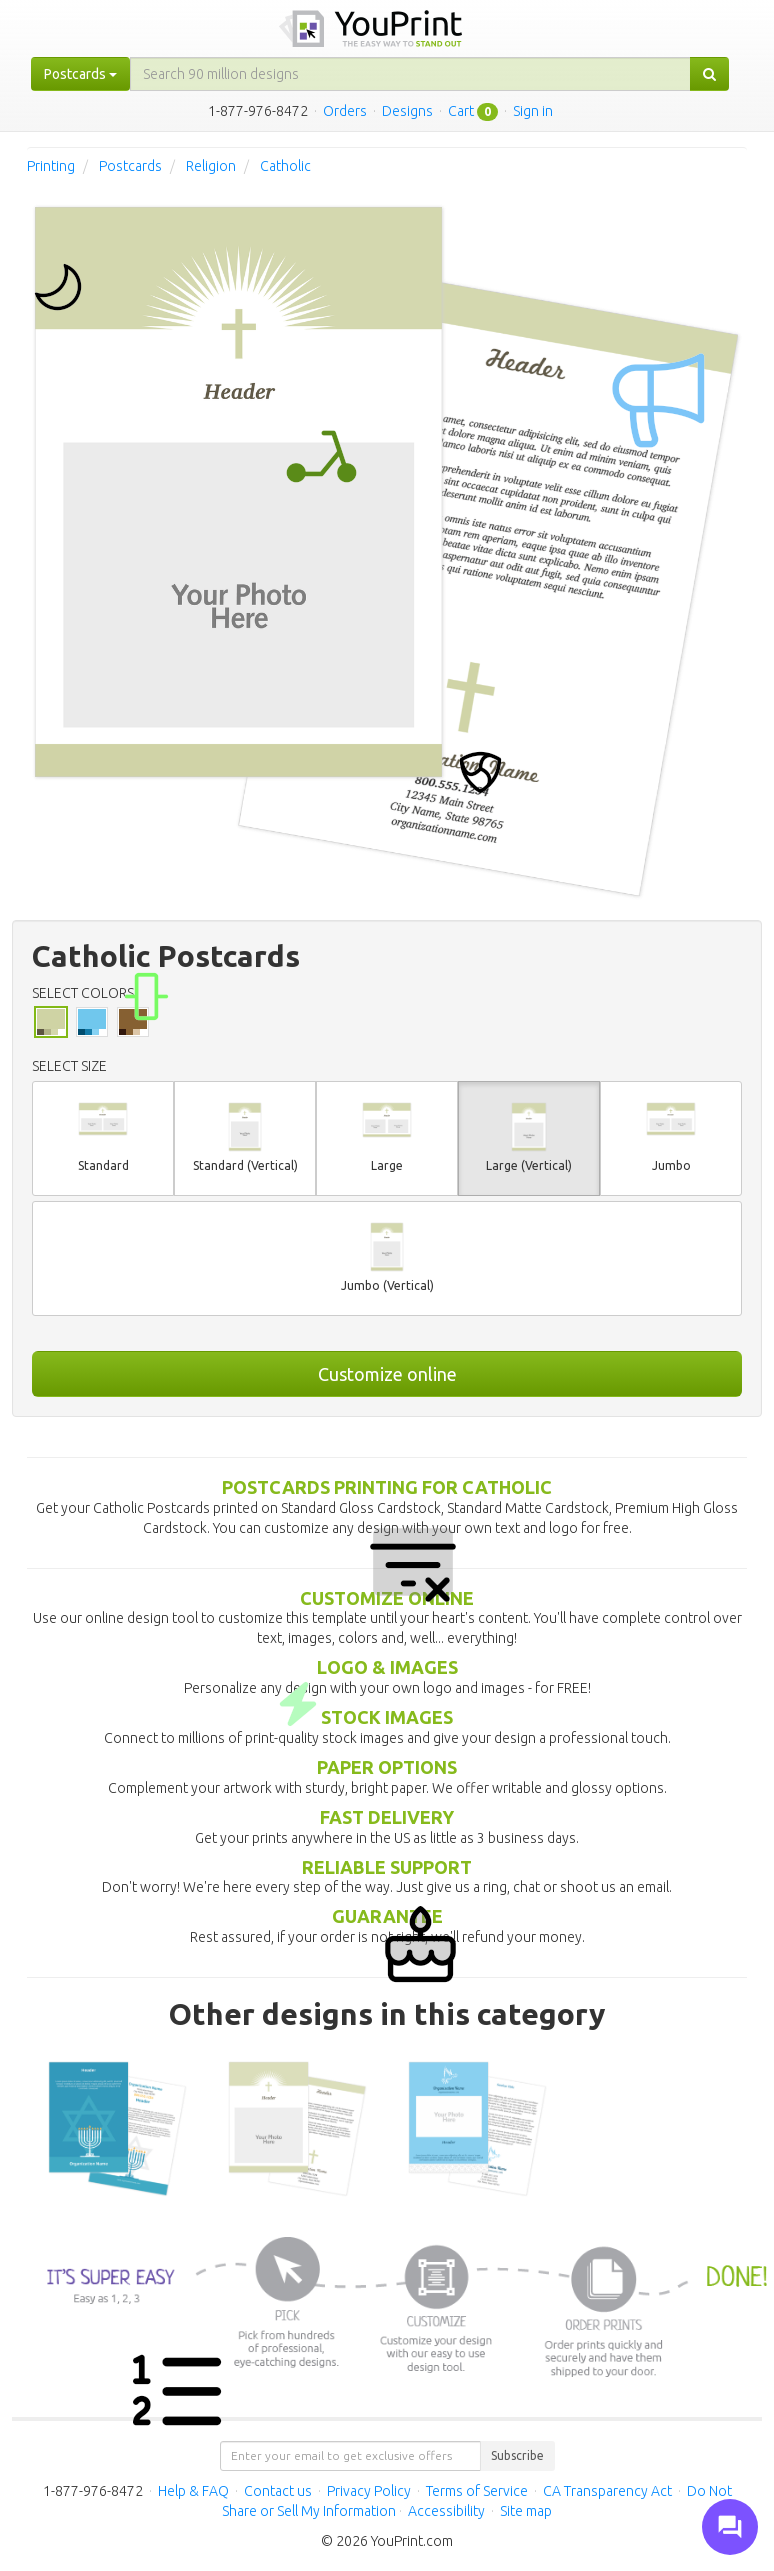  I want to click on view birthday or celebration notifications, so click(420, 1949).